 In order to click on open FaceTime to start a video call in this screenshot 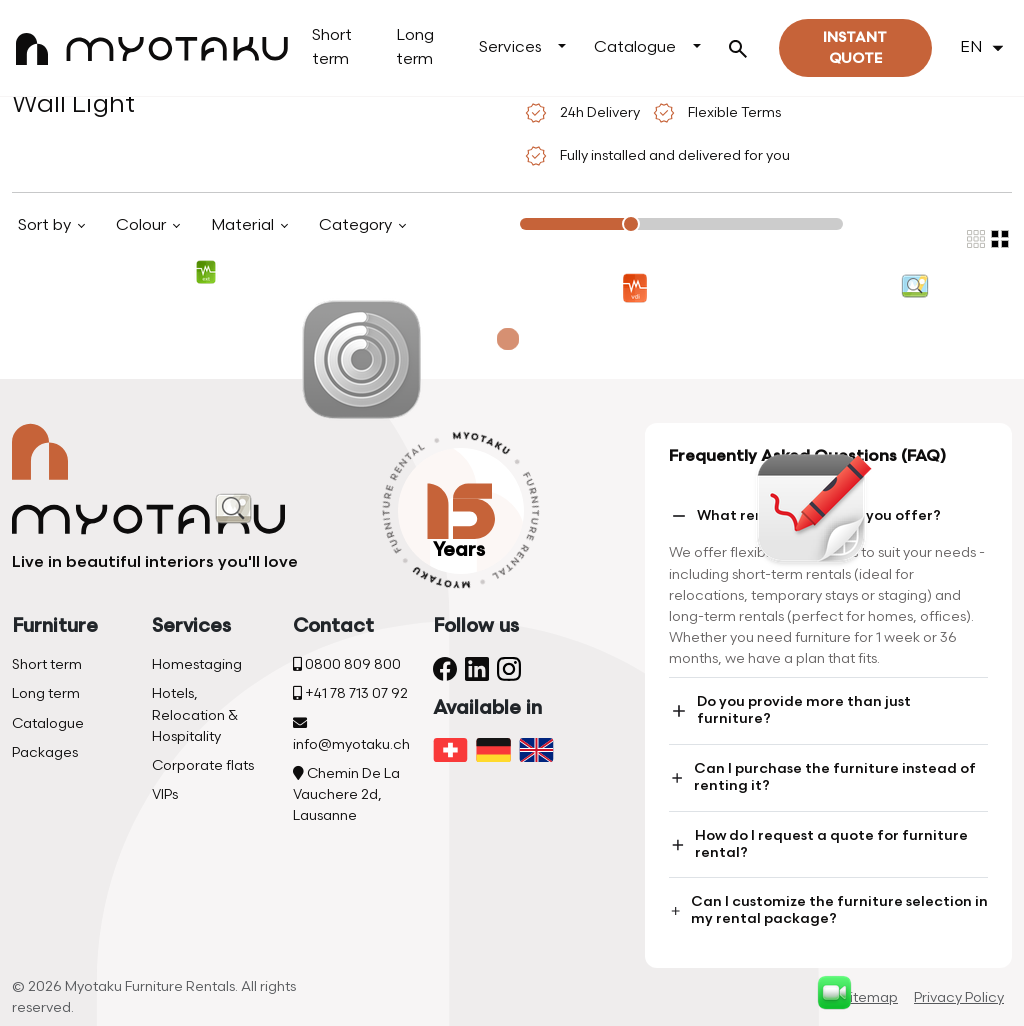, I will do `click(834, 992)`.